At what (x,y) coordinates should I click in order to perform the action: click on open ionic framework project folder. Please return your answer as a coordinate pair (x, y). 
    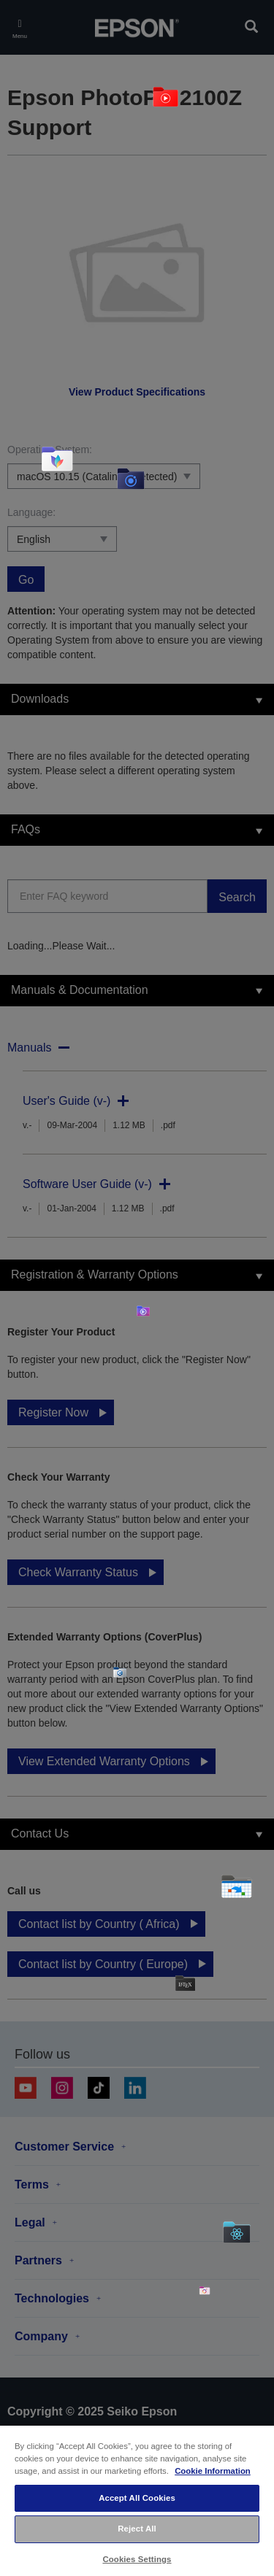
    Looking at the image, I should click on (131, 479).